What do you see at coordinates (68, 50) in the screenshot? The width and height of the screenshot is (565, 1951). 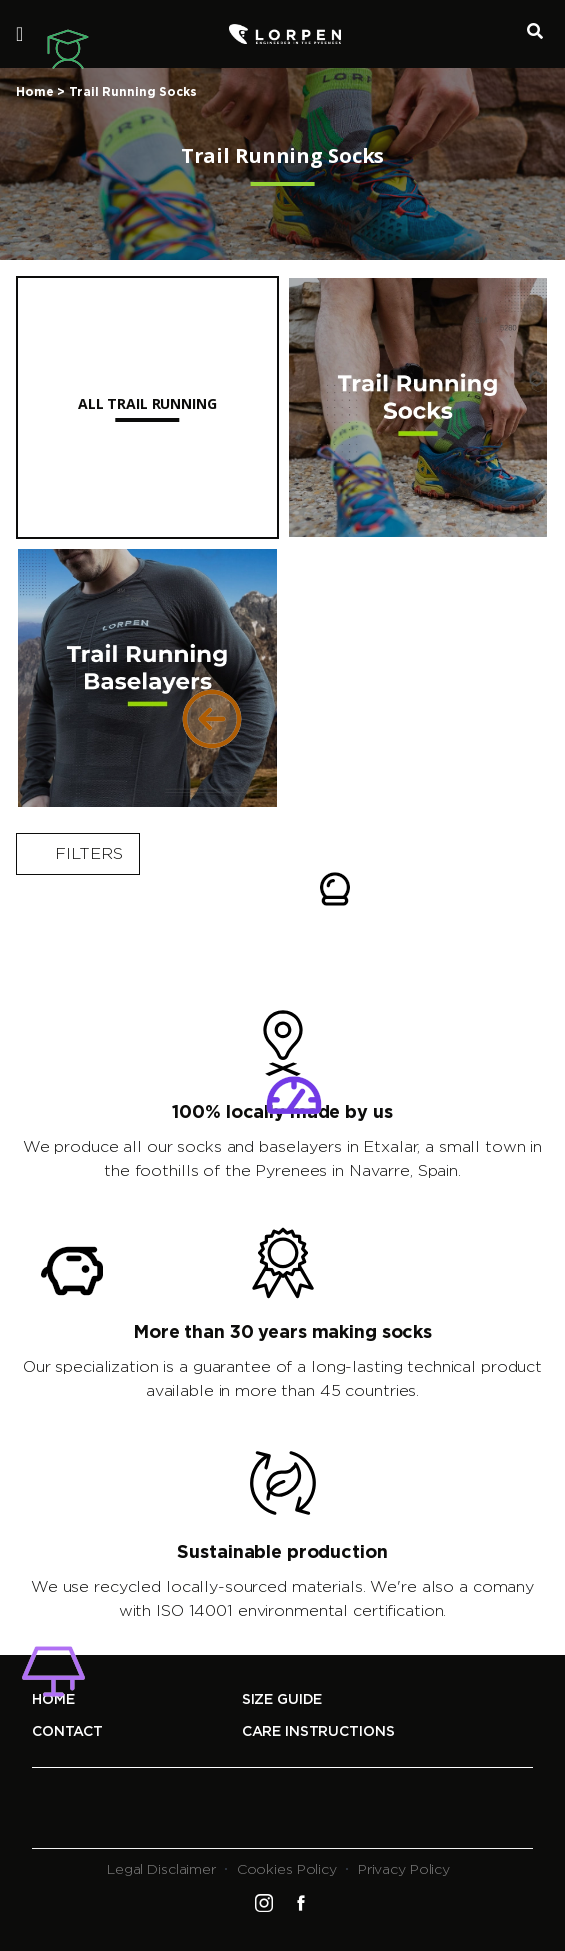 I see `view student profile` at bounding box center [68, 50].